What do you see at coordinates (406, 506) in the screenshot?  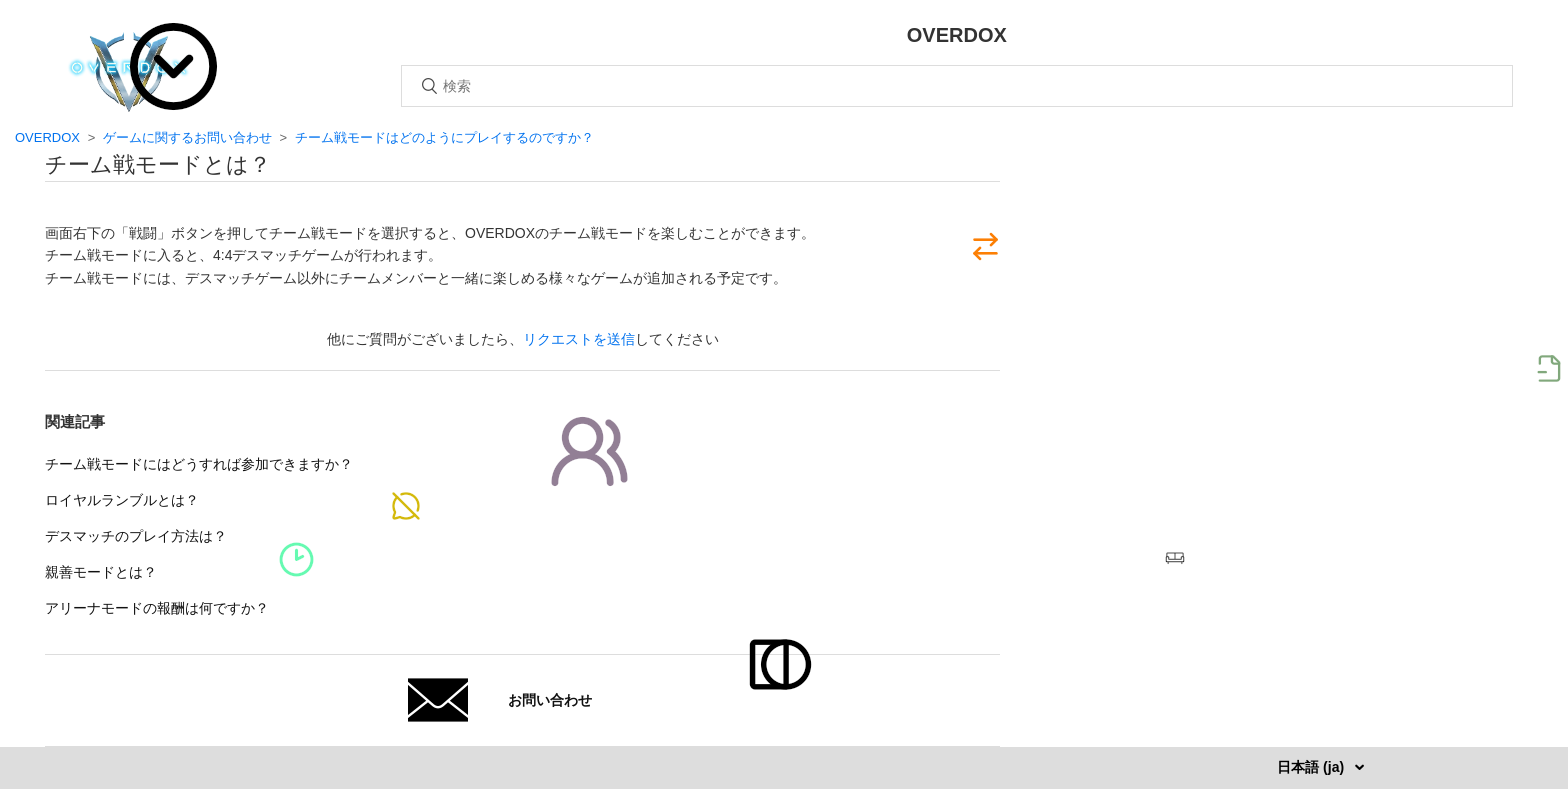 I see `mute or disable chat notifications` at bounding box center [406, 506].